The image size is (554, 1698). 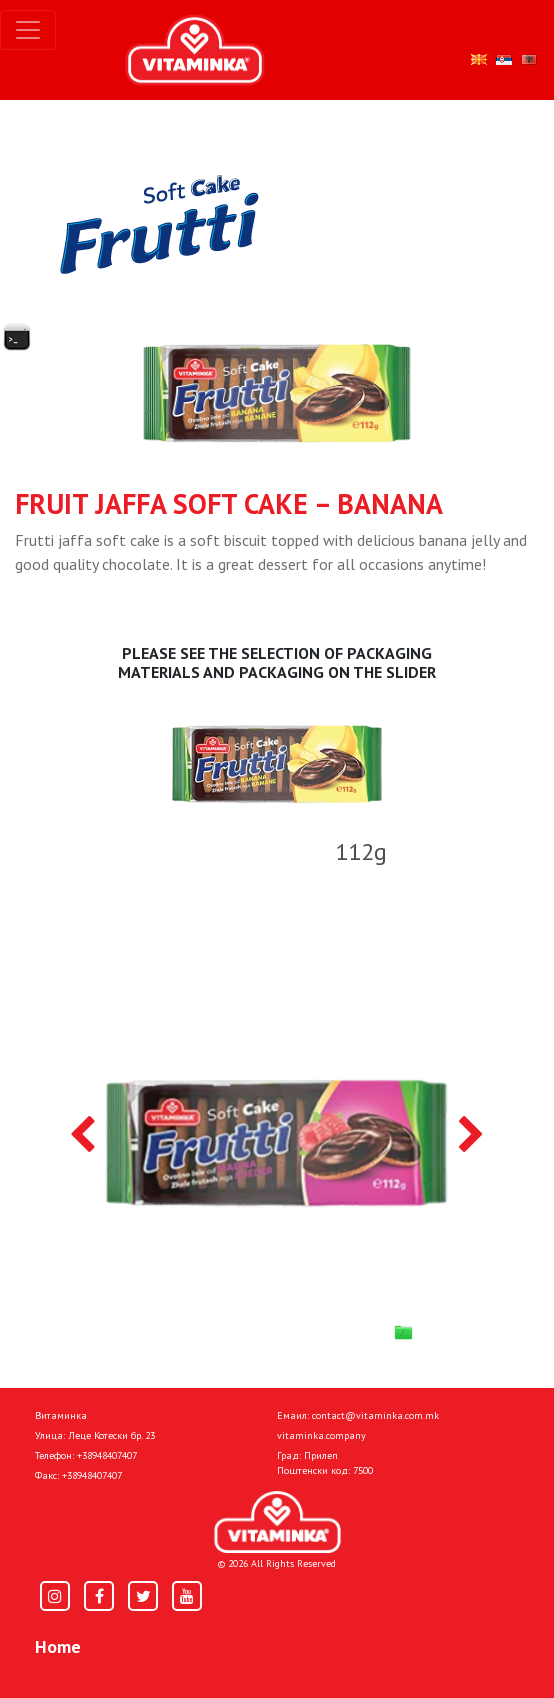 I want to click on open yakuake drop-down terminal, so click(x=17, y=337).